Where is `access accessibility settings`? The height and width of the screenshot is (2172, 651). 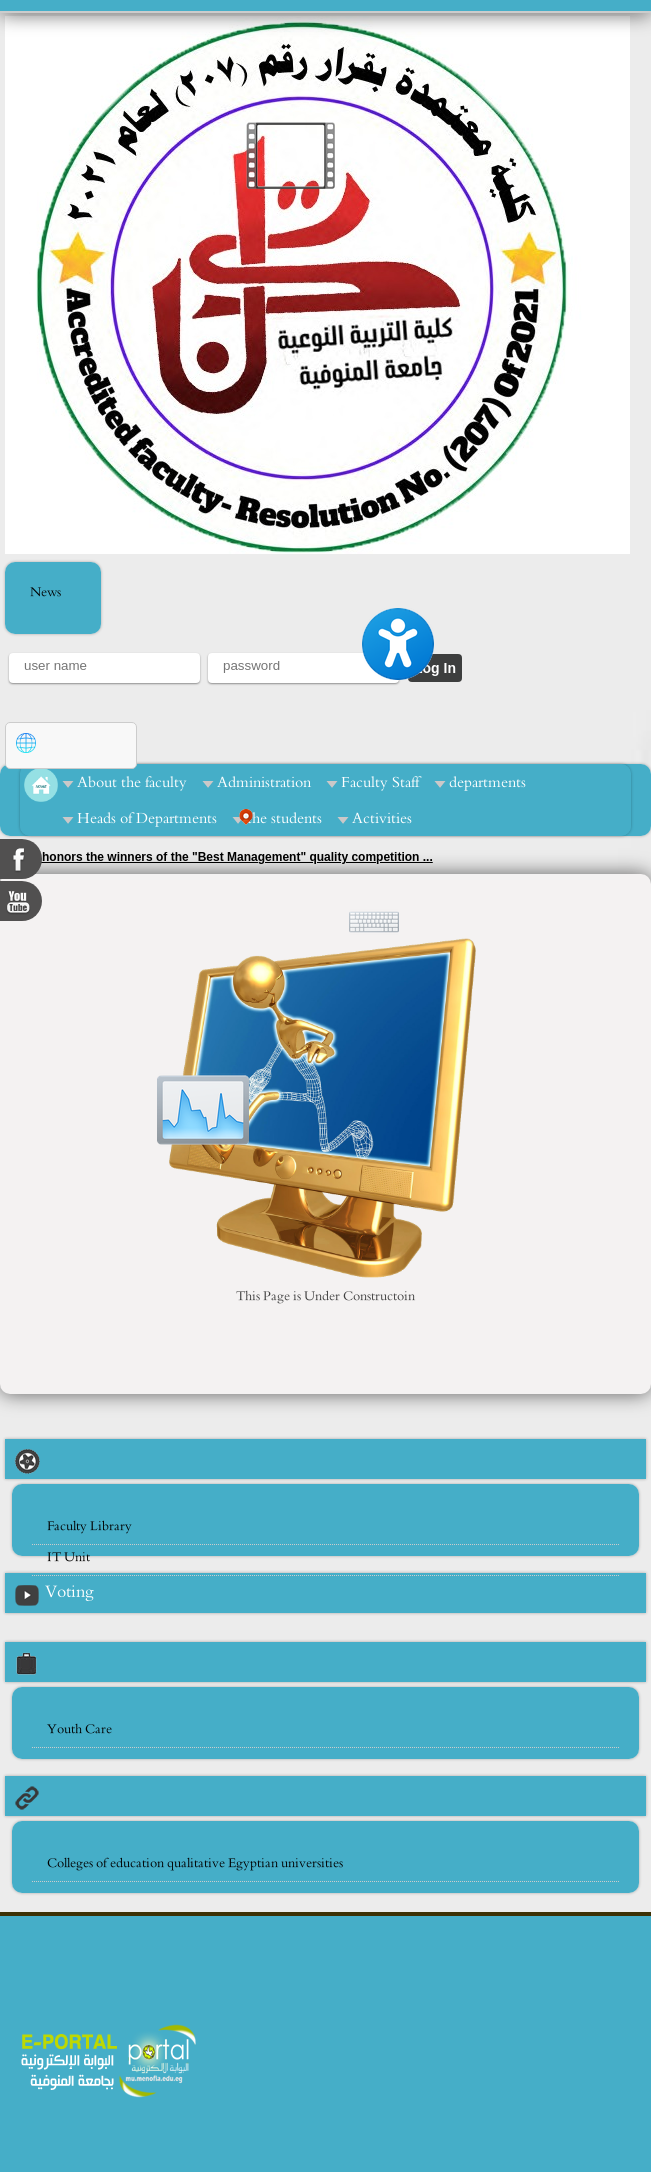 access accessibility settings is located at coordinates (398, 644).